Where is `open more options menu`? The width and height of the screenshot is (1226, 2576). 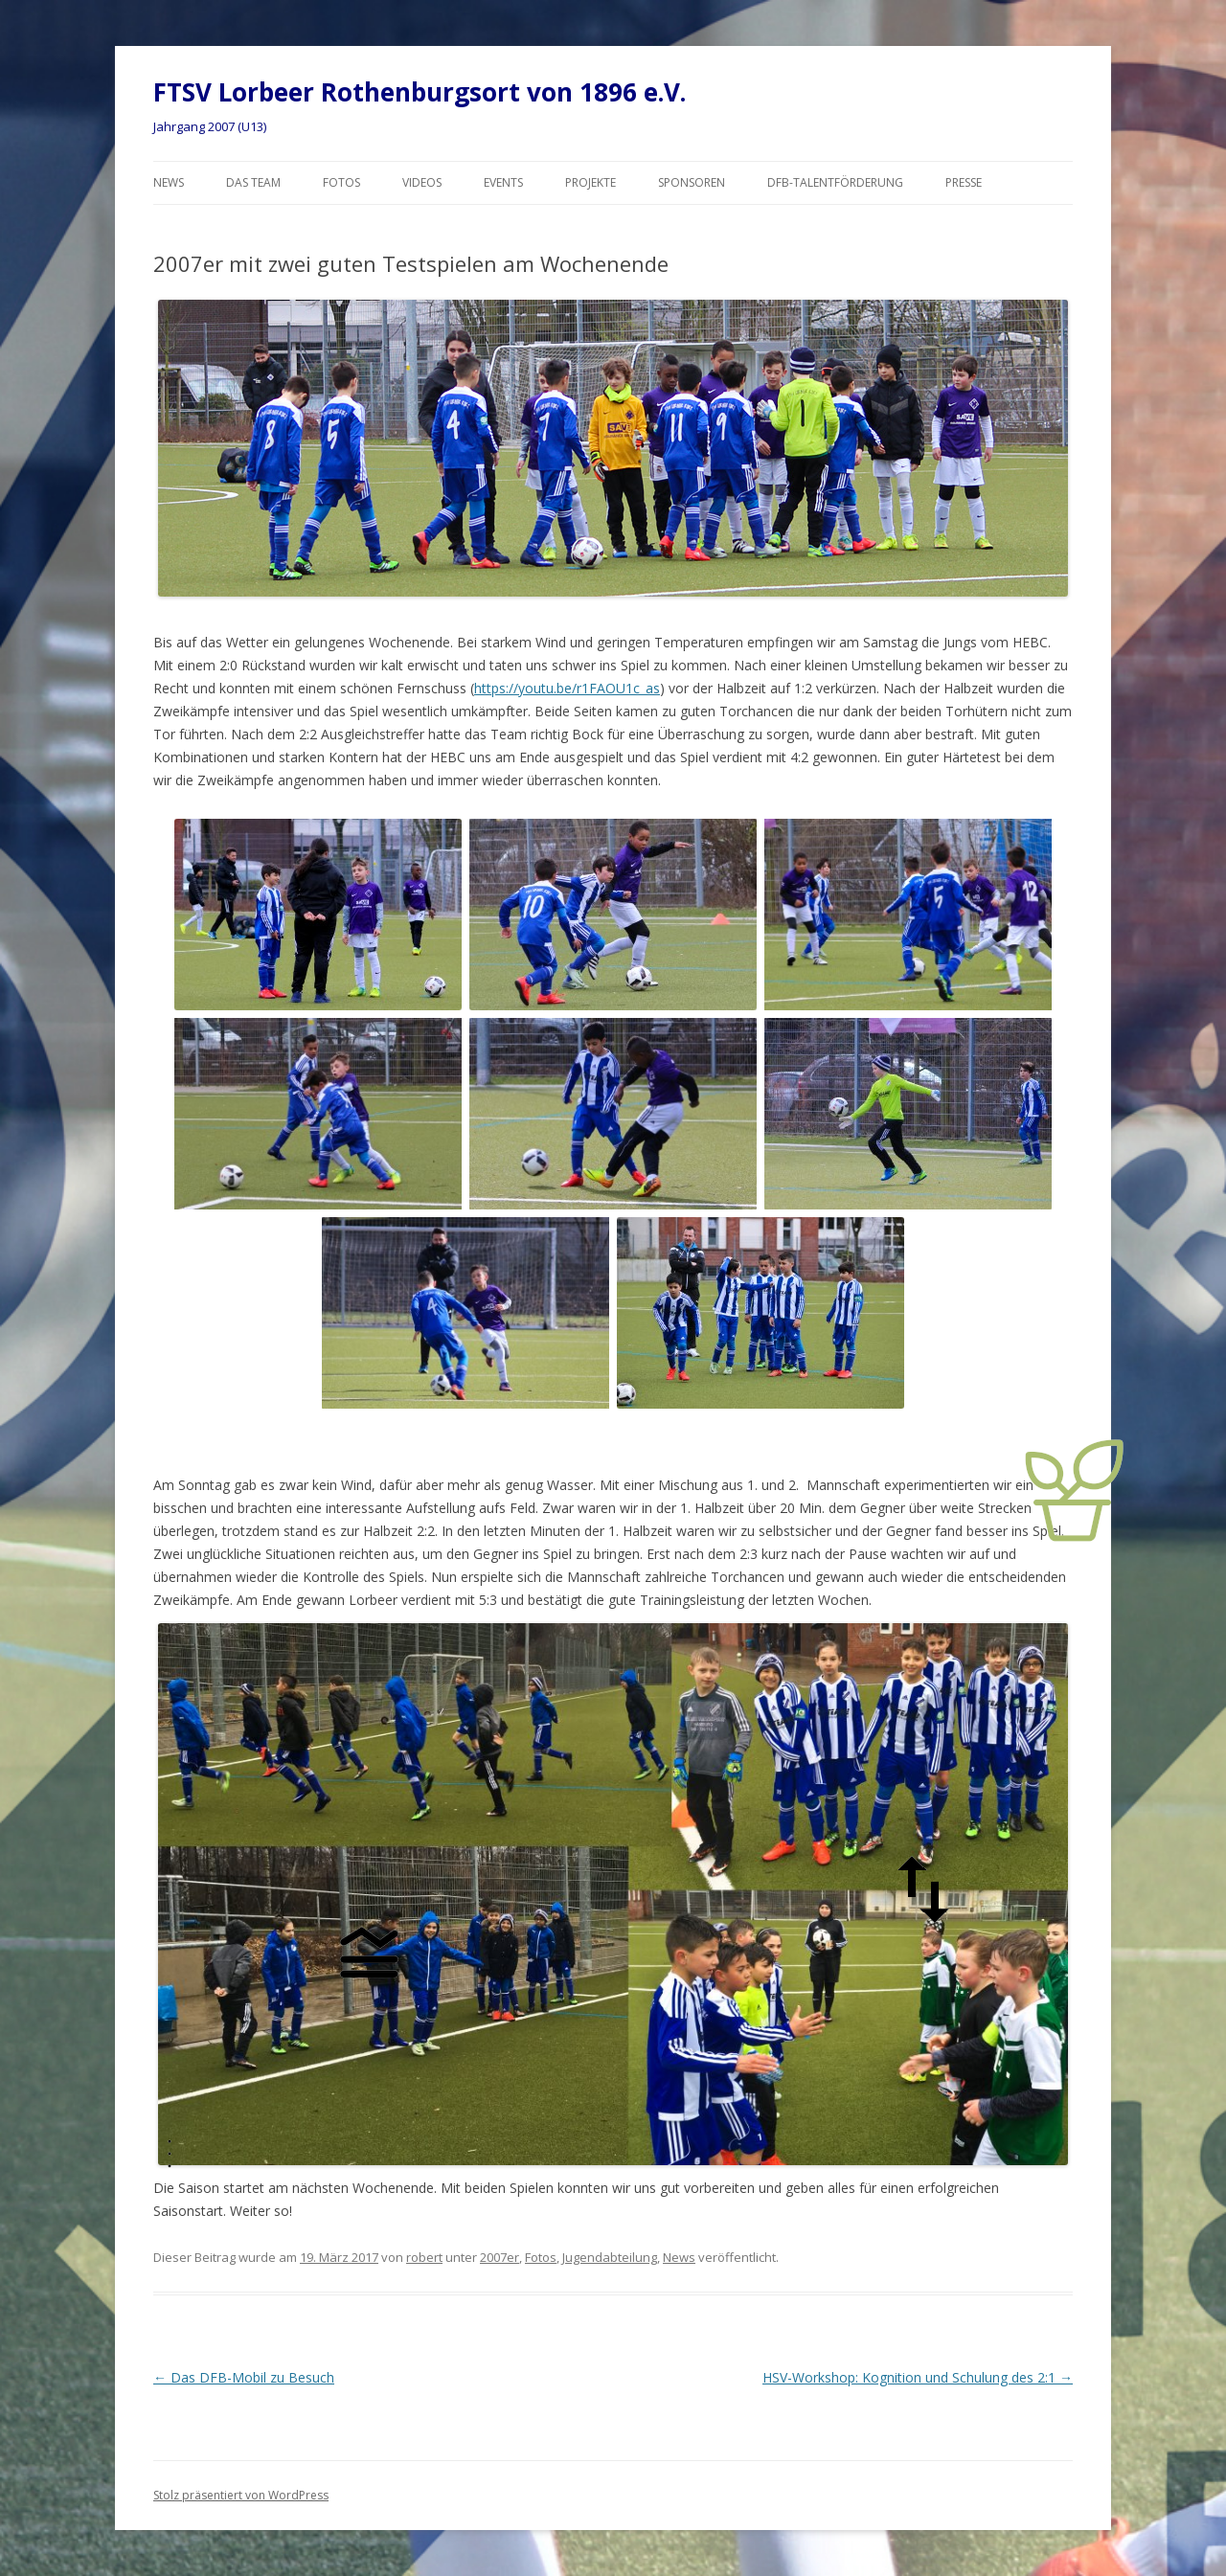
open more options menu is located at coordinates (170, 2154).